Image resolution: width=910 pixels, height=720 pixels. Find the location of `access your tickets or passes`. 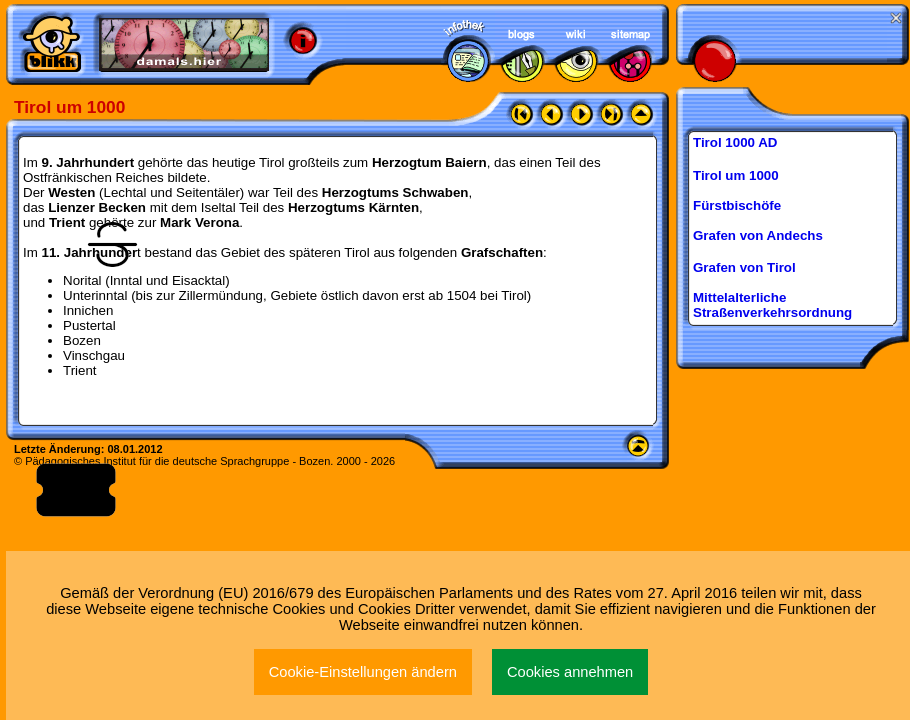

access your tickets or passes is located at coordinates (76, 490).